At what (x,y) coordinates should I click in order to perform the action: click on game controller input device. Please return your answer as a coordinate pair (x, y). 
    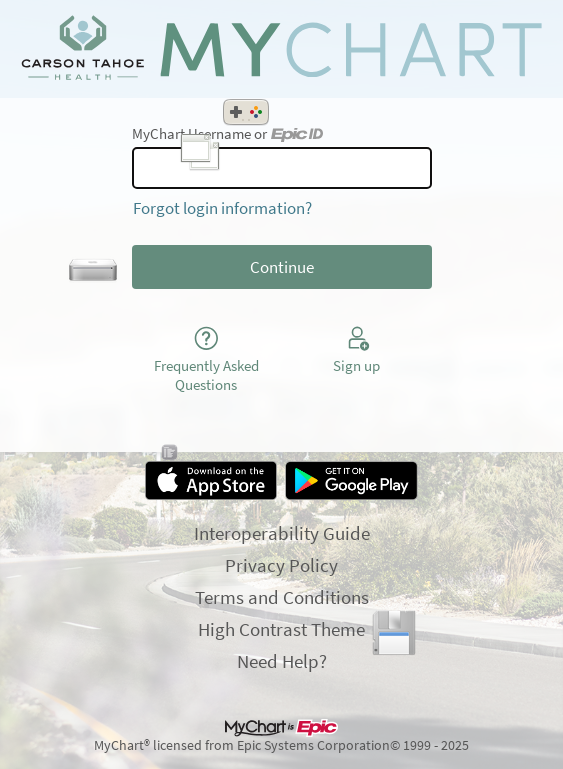
    Looking at the image, I should click on (246, 112).